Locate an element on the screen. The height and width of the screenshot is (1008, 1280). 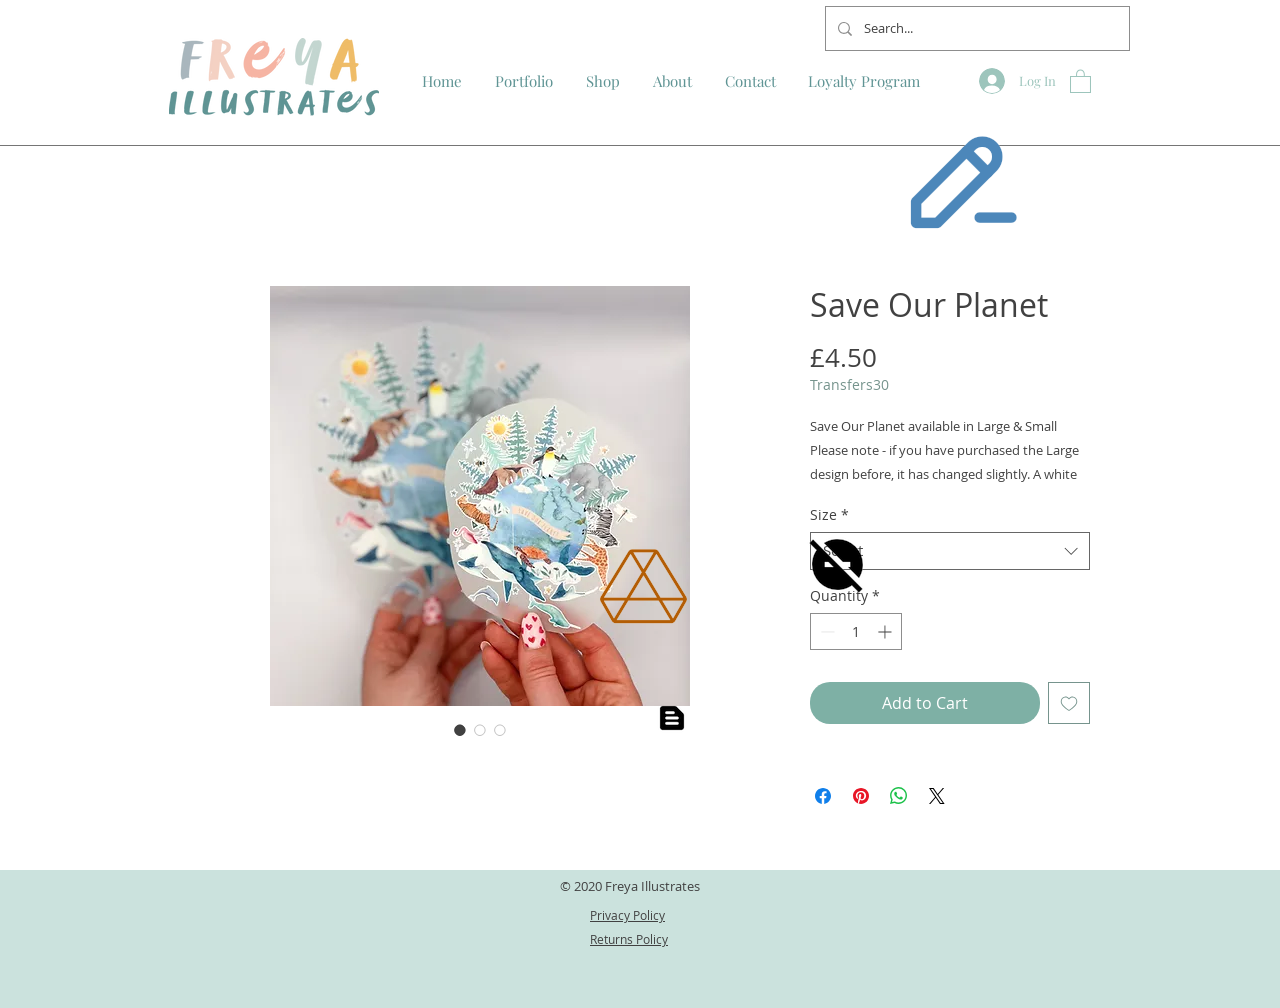
do not disturb mode is disabled is located at coordinates (837, 564).